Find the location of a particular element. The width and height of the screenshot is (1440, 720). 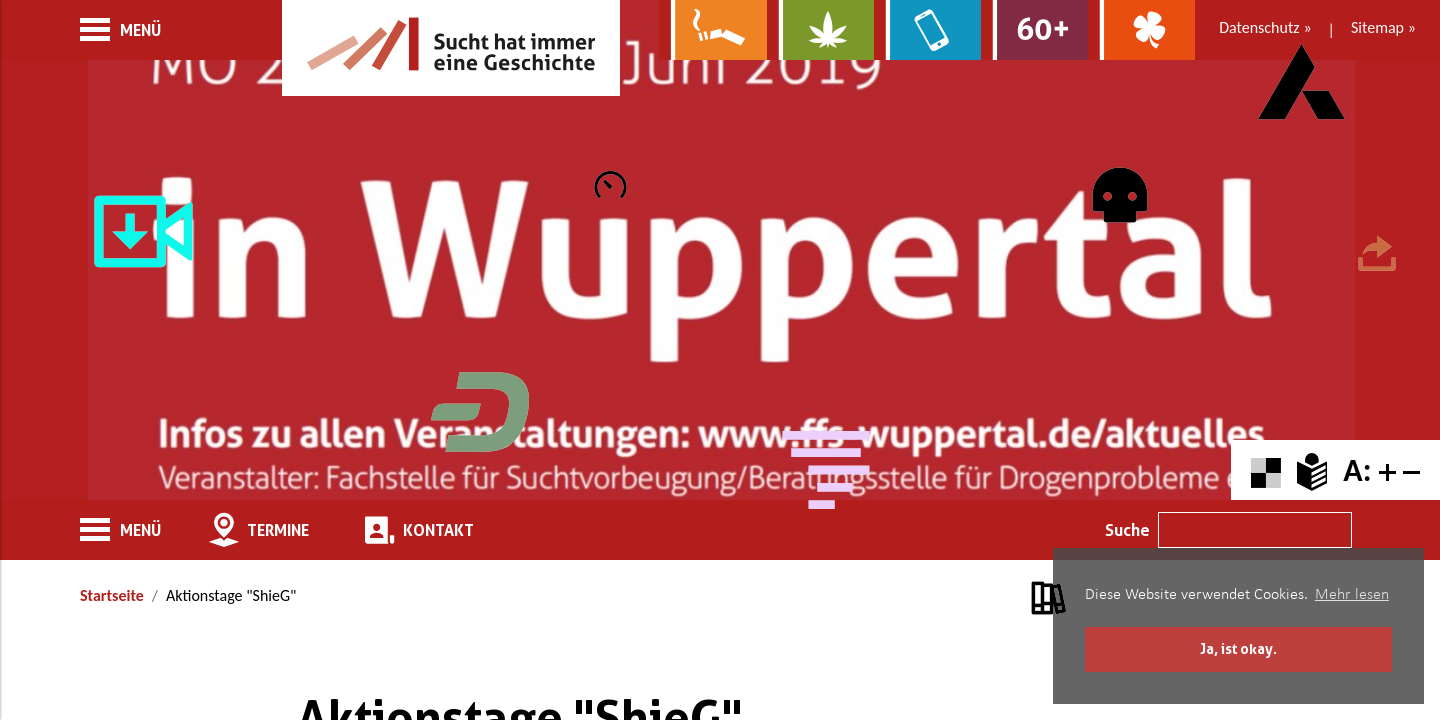

reduce playback speed is located at coordinates (610, 185).